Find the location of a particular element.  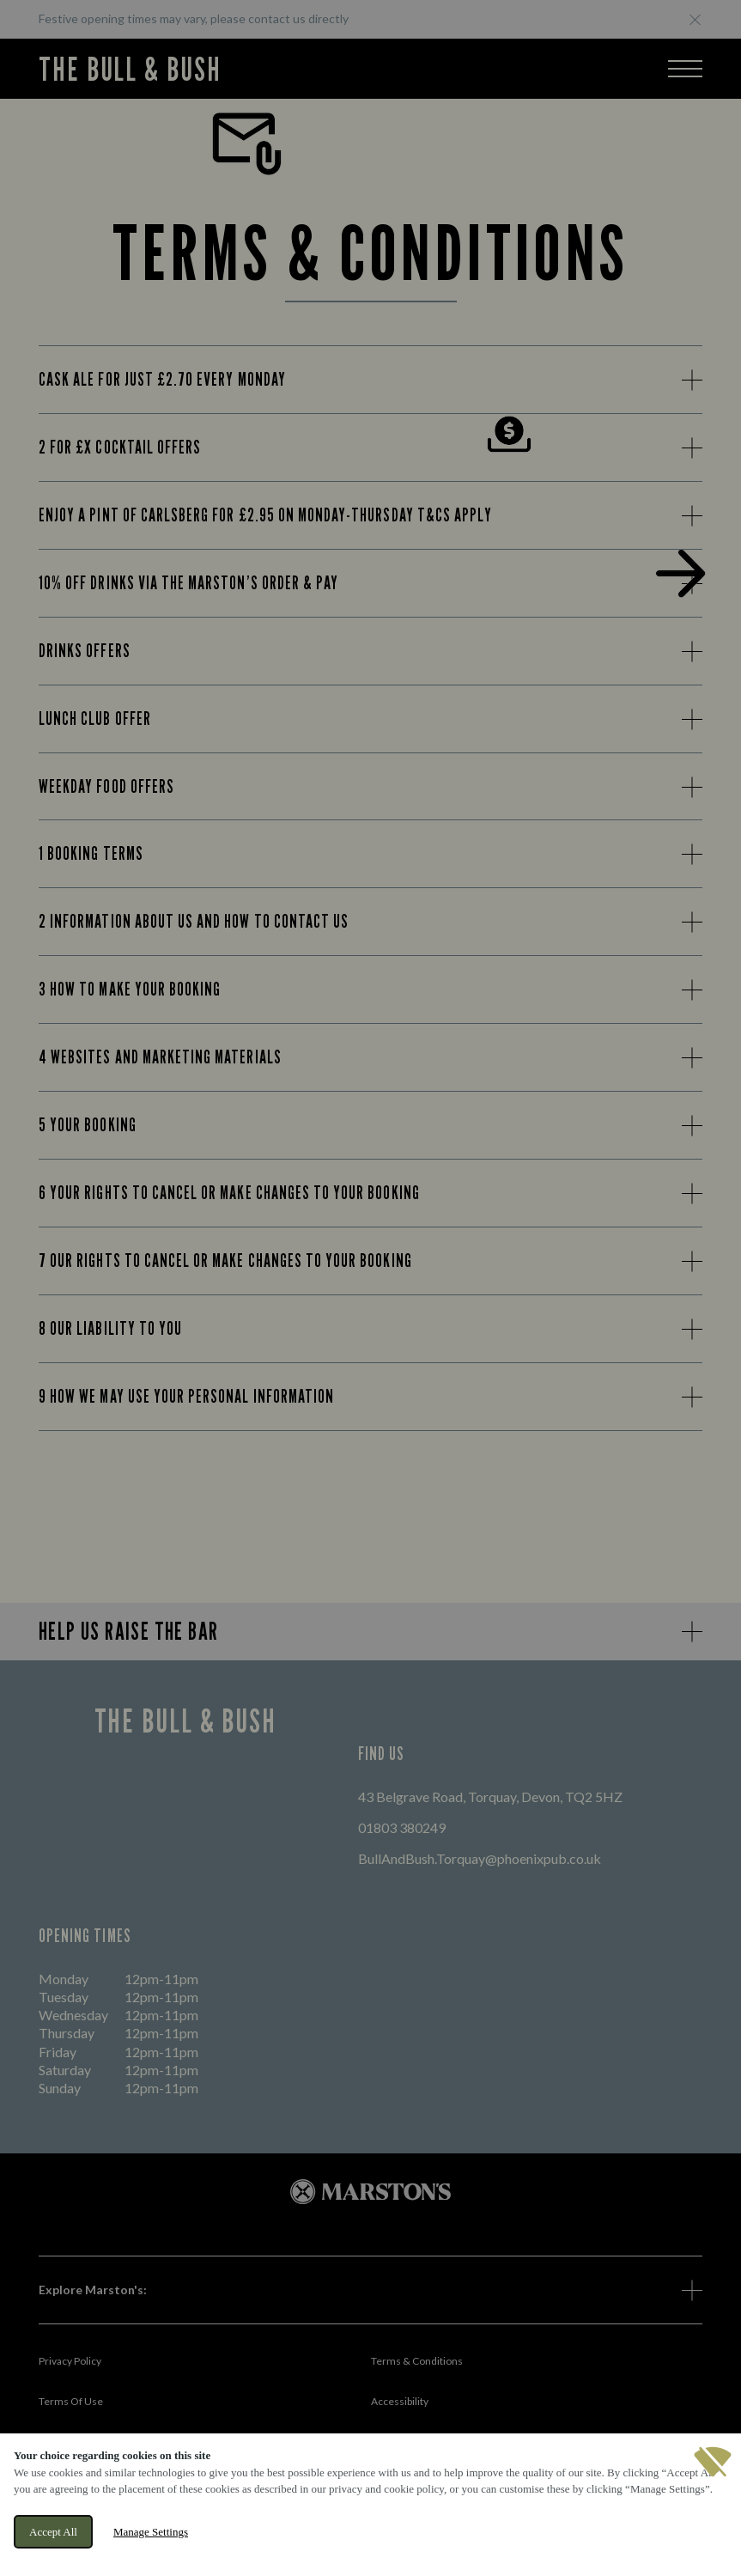

attach a file to an email is located at coordinates (246, 143).